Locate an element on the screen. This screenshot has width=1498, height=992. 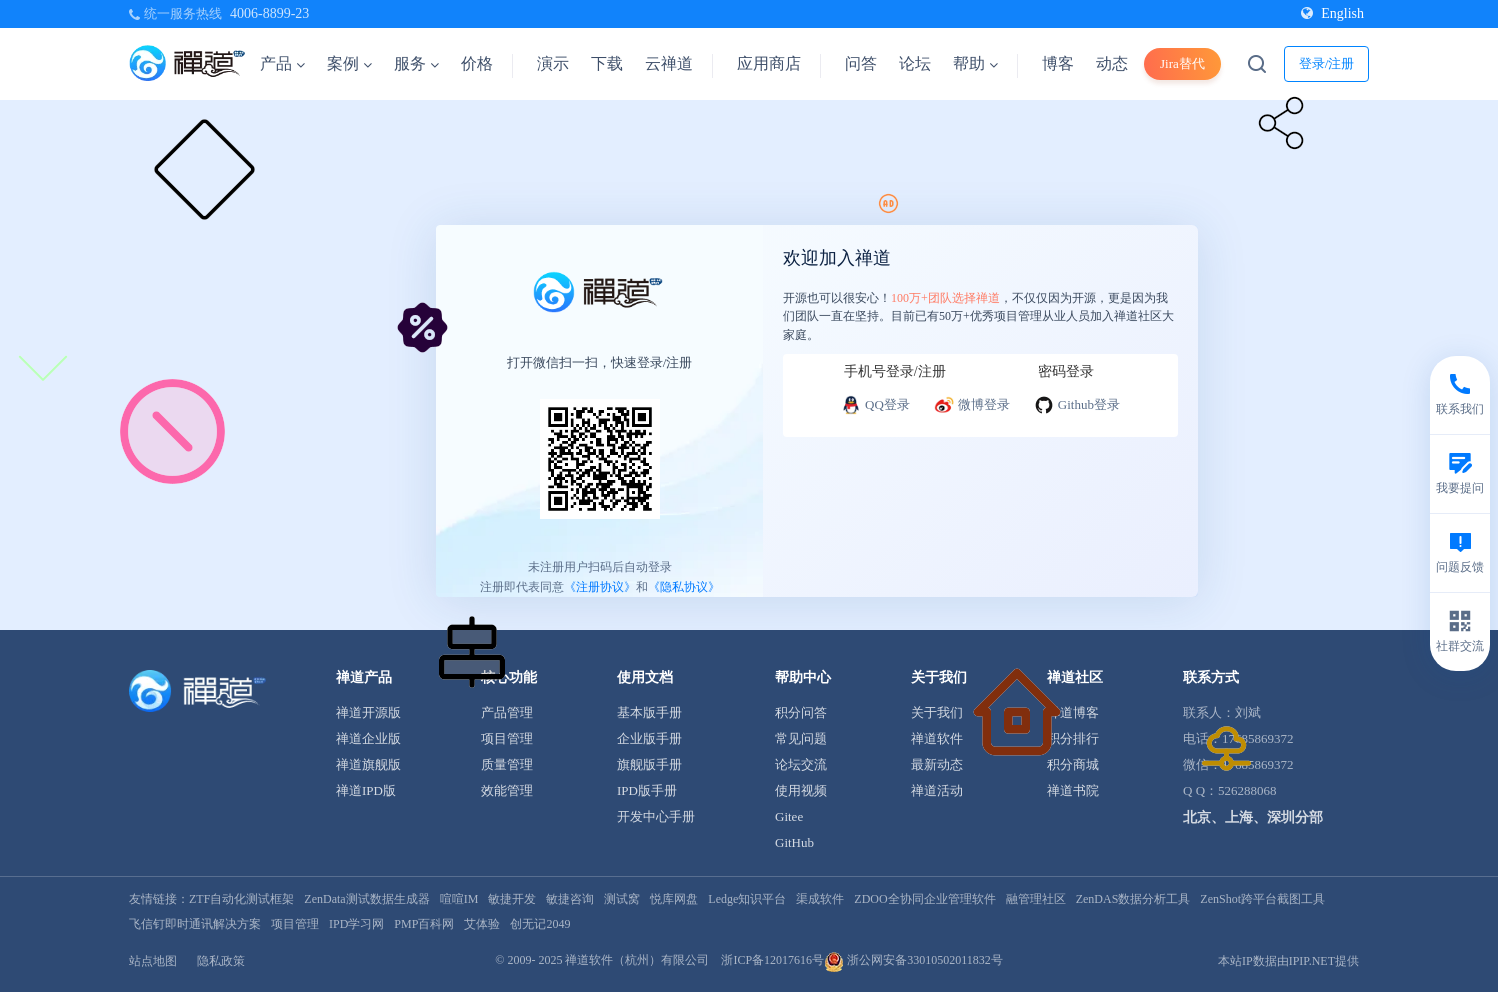
indicates a prohibited or restricted action is located at coordinates (172, 431).